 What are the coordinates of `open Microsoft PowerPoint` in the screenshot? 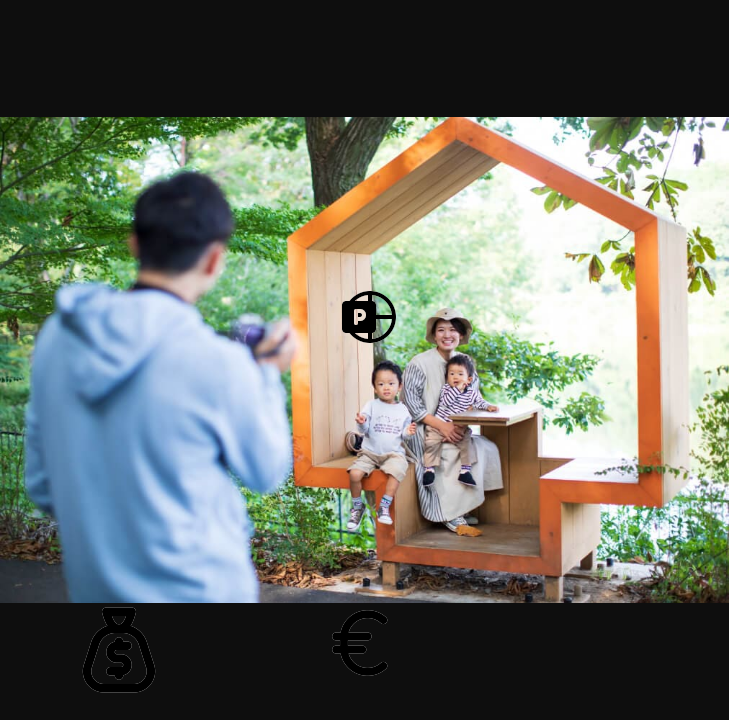 It's located at (368, 317).